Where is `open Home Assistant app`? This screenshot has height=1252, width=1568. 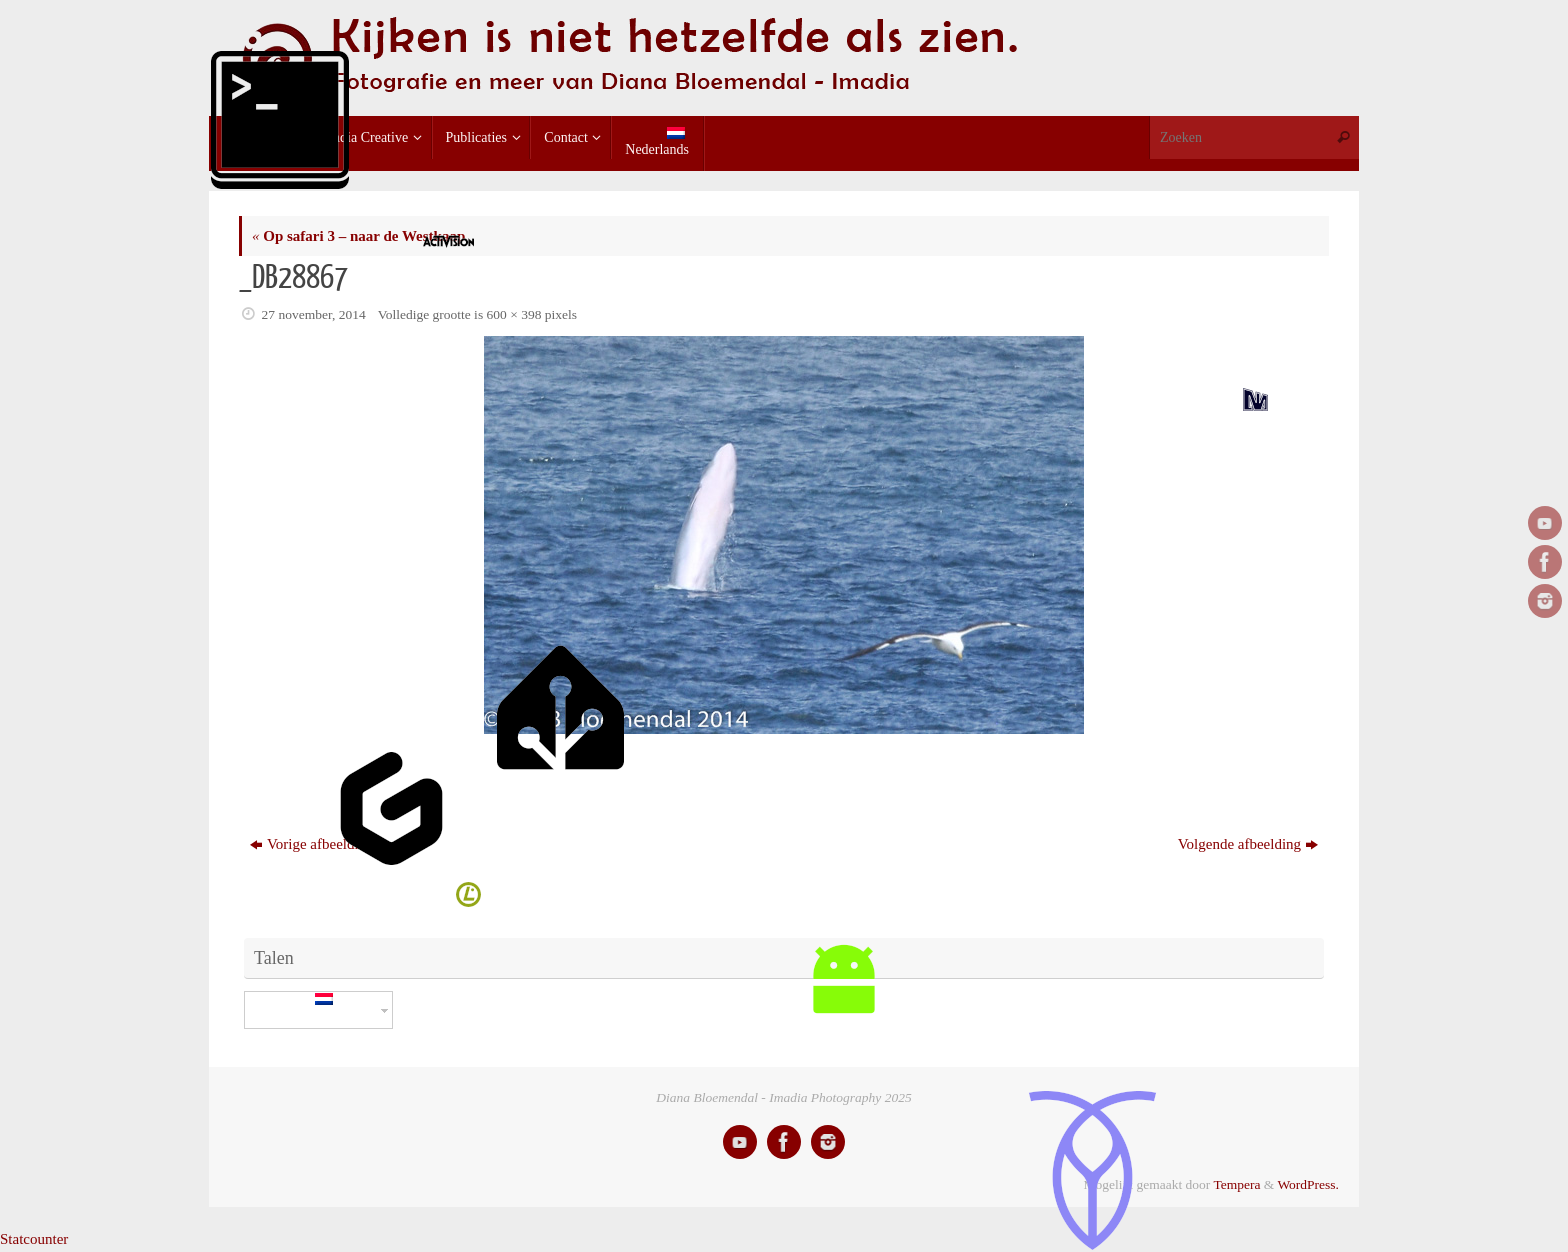 open Home Assistant app is located at coordinates (560, 707).